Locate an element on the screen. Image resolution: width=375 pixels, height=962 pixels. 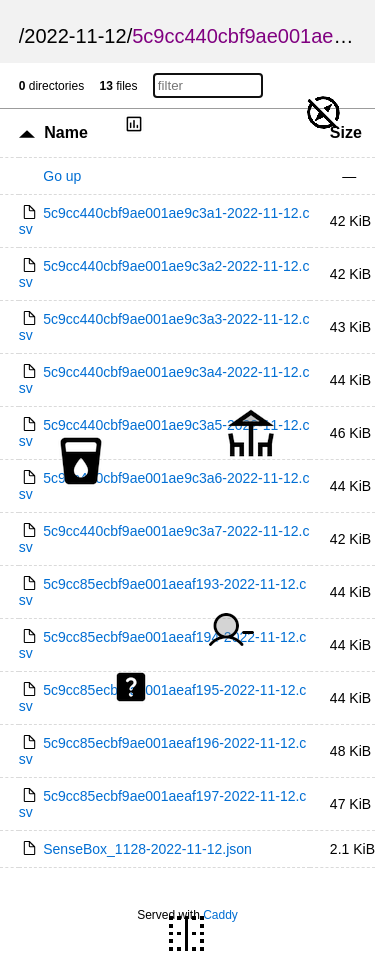
add a vertical border to selected cells is located at coordinates (186, 933).